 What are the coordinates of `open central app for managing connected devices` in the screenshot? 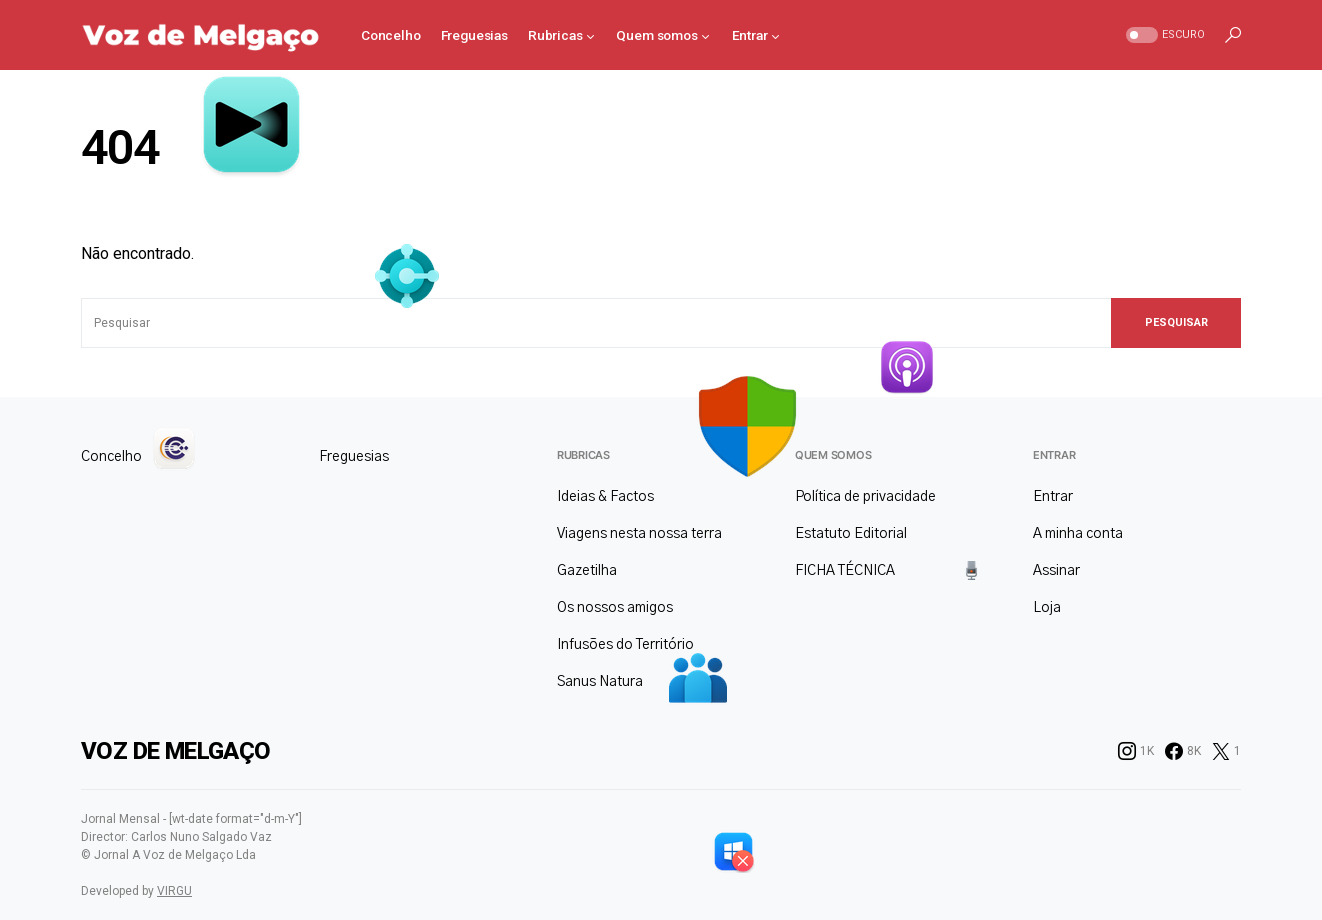 It's located at (407, 276).